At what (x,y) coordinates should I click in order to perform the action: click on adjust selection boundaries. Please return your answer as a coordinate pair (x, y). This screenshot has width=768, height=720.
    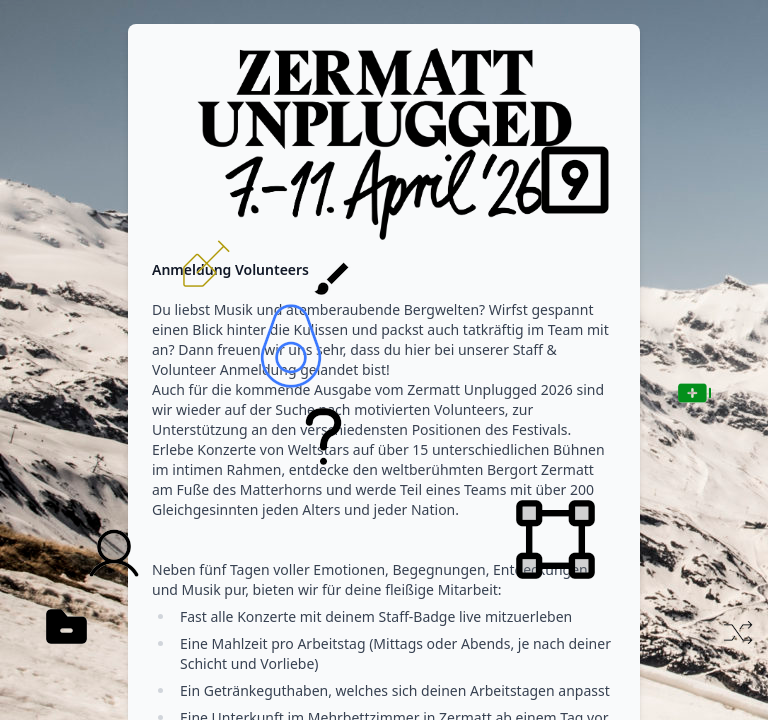
    Looking at the image, I should click on (555, 539).